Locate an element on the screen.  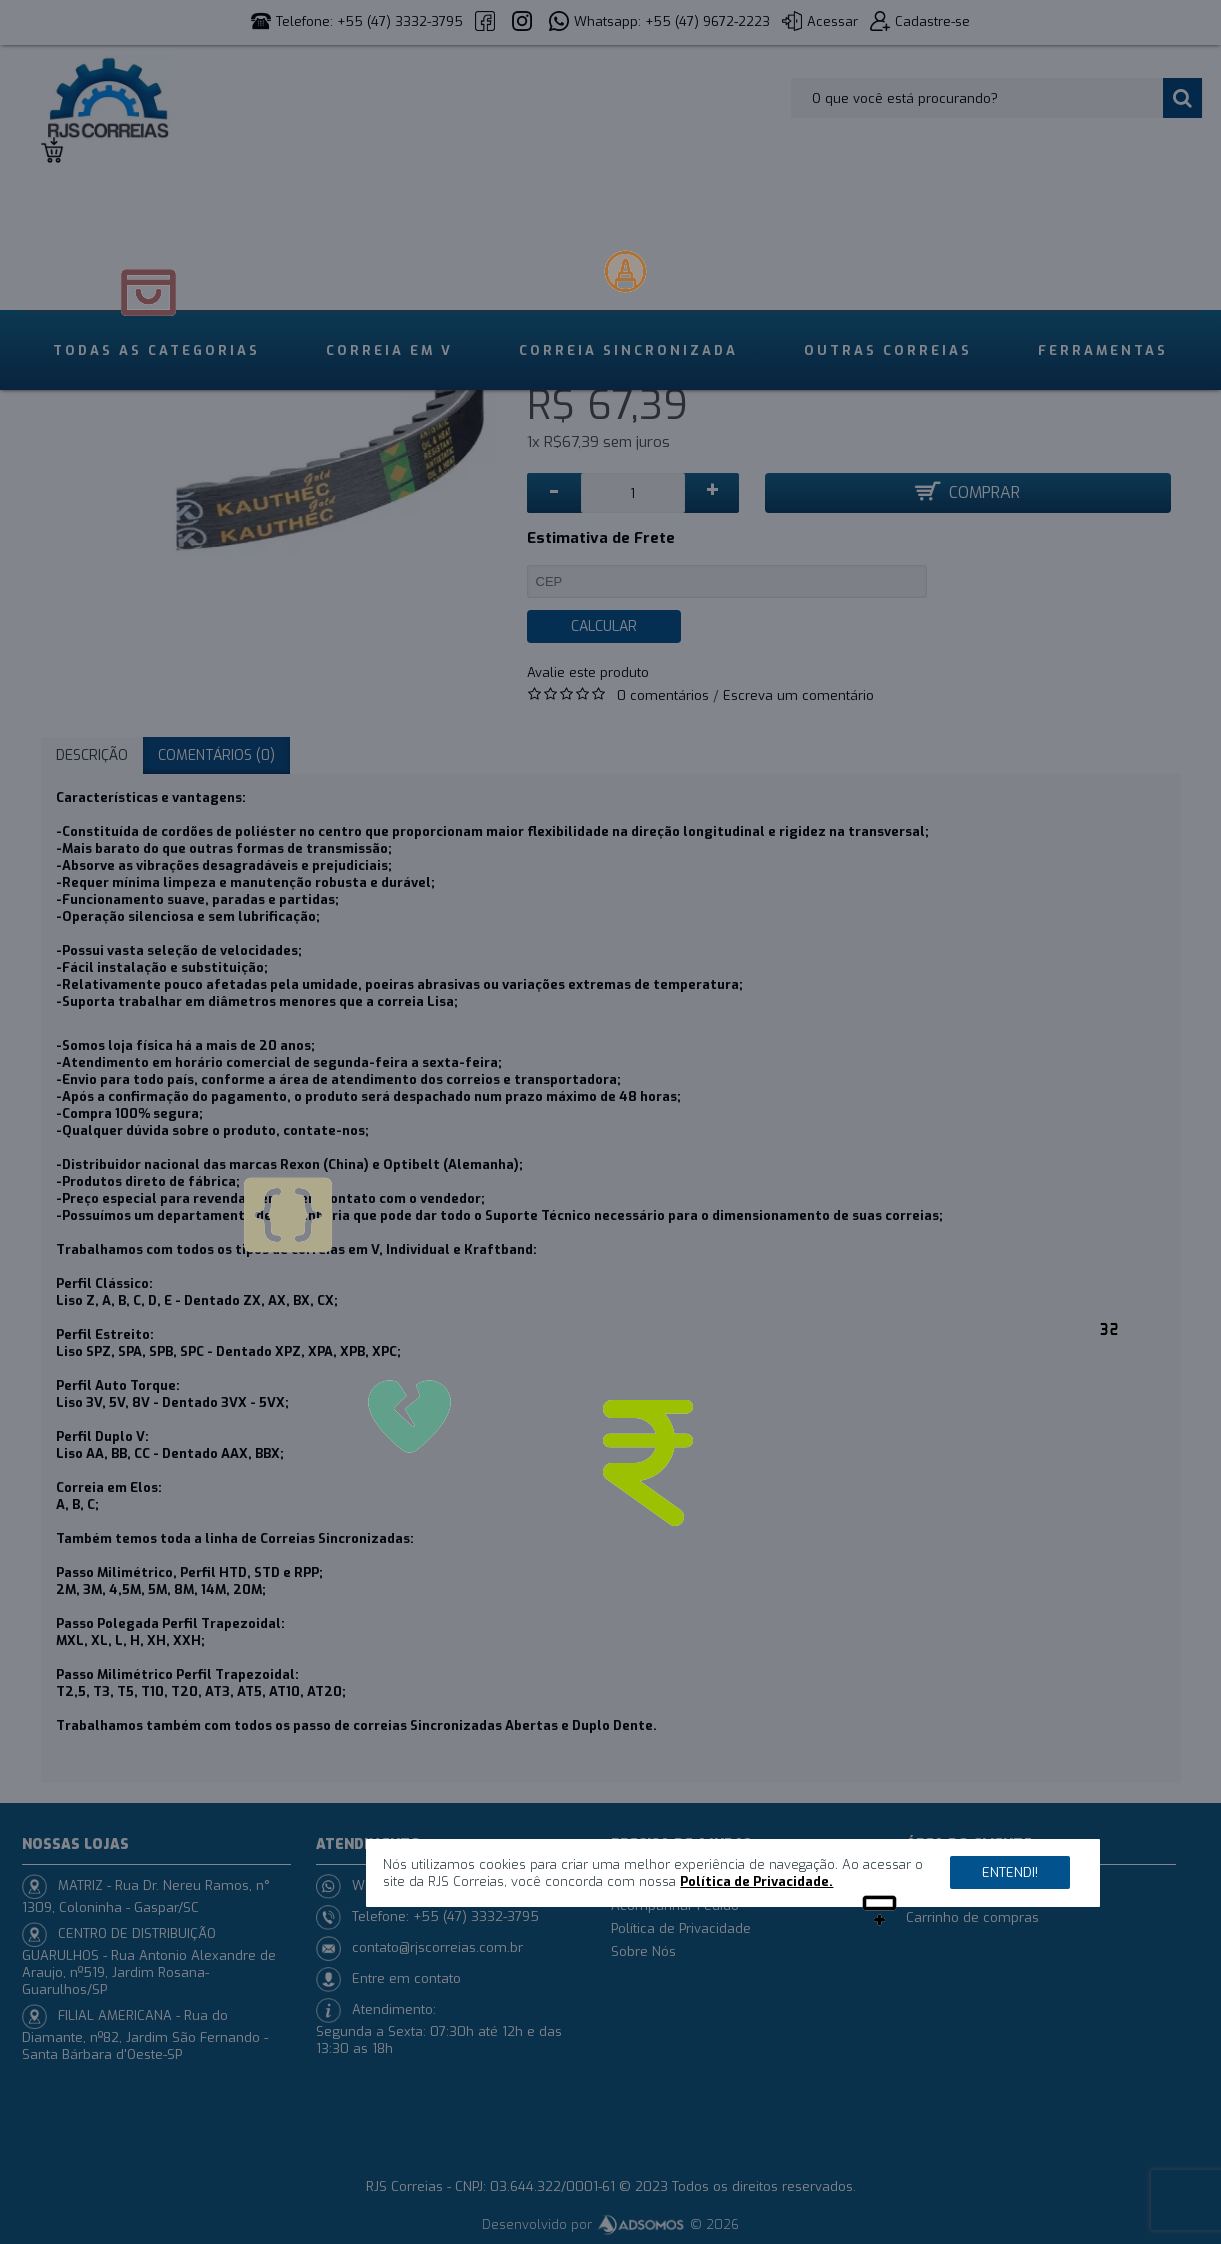
access code editor or developer tools is located at coordinates (288, 1215).